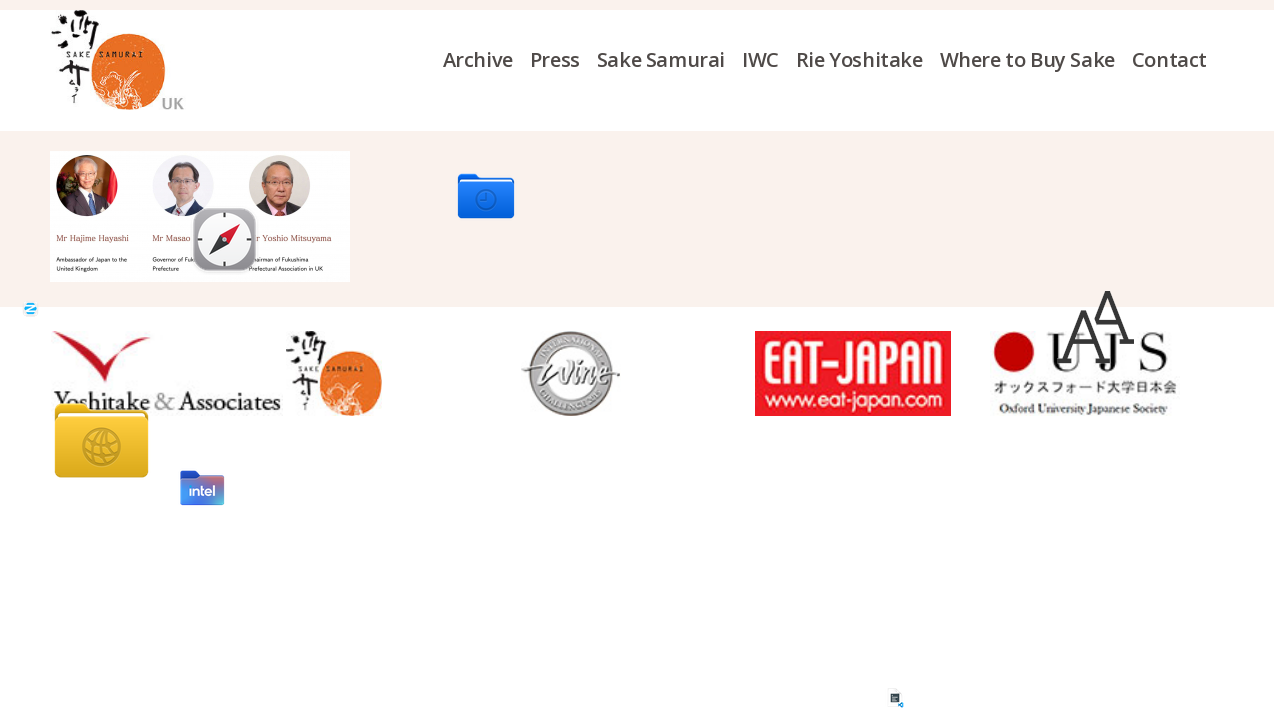 The height and width of the screenshot is (720, 1274). Describe the element at coordinates (895, 698) in the screenshot. I see `open a shell script file in Visual Studio Code` at that location.